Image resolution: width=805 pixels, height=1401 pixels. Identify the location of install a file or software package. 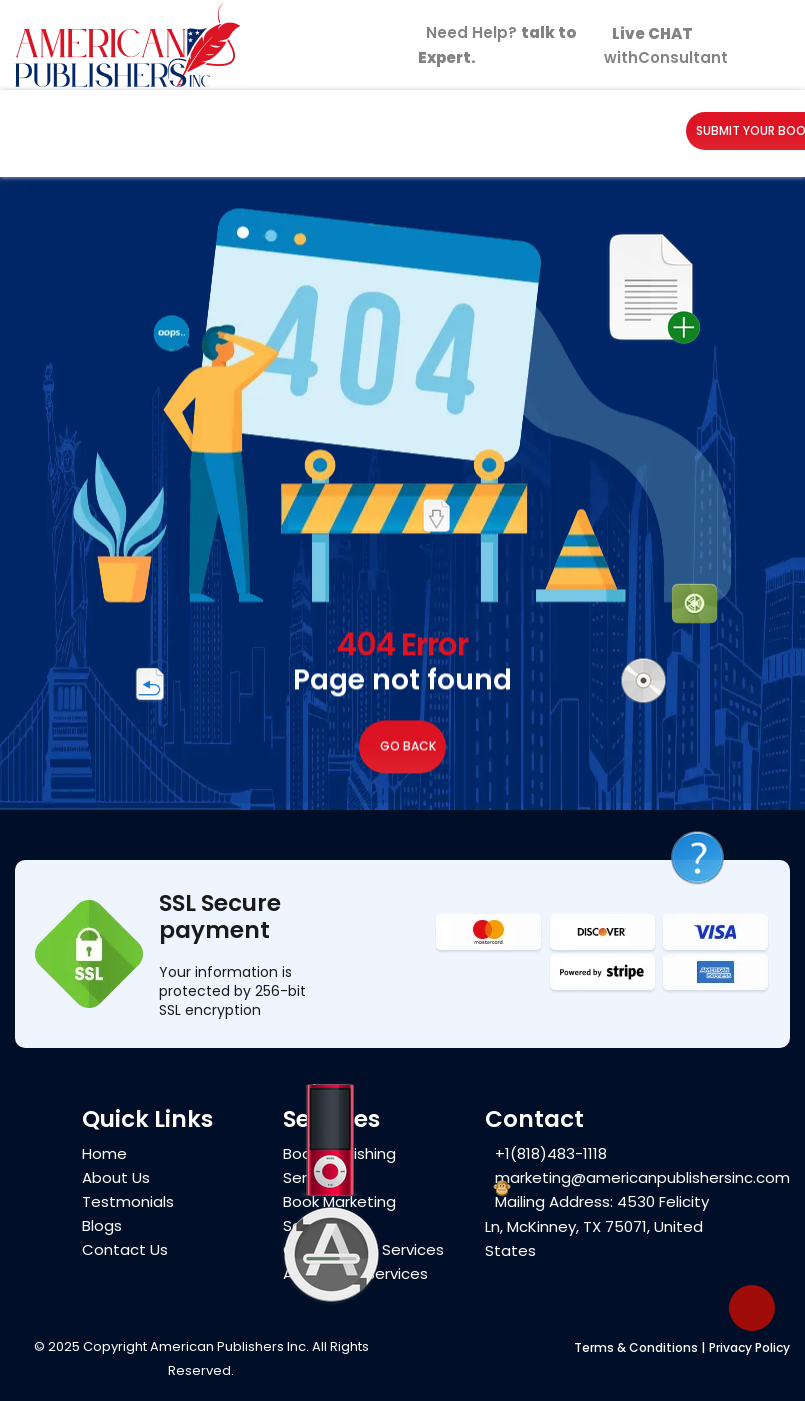
(436, 515).